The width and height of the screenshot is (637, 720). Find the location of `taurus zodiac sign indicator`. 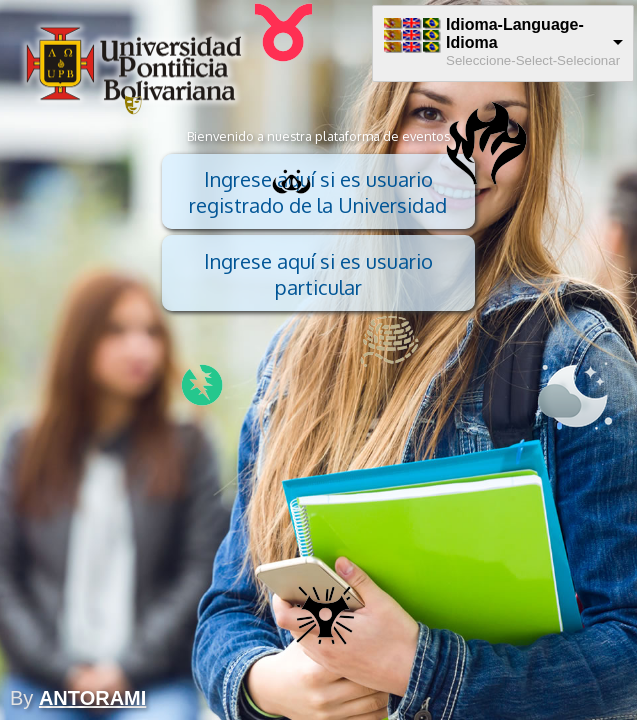

taurus zodiac sign indicator is located at coordinates (283, 32).